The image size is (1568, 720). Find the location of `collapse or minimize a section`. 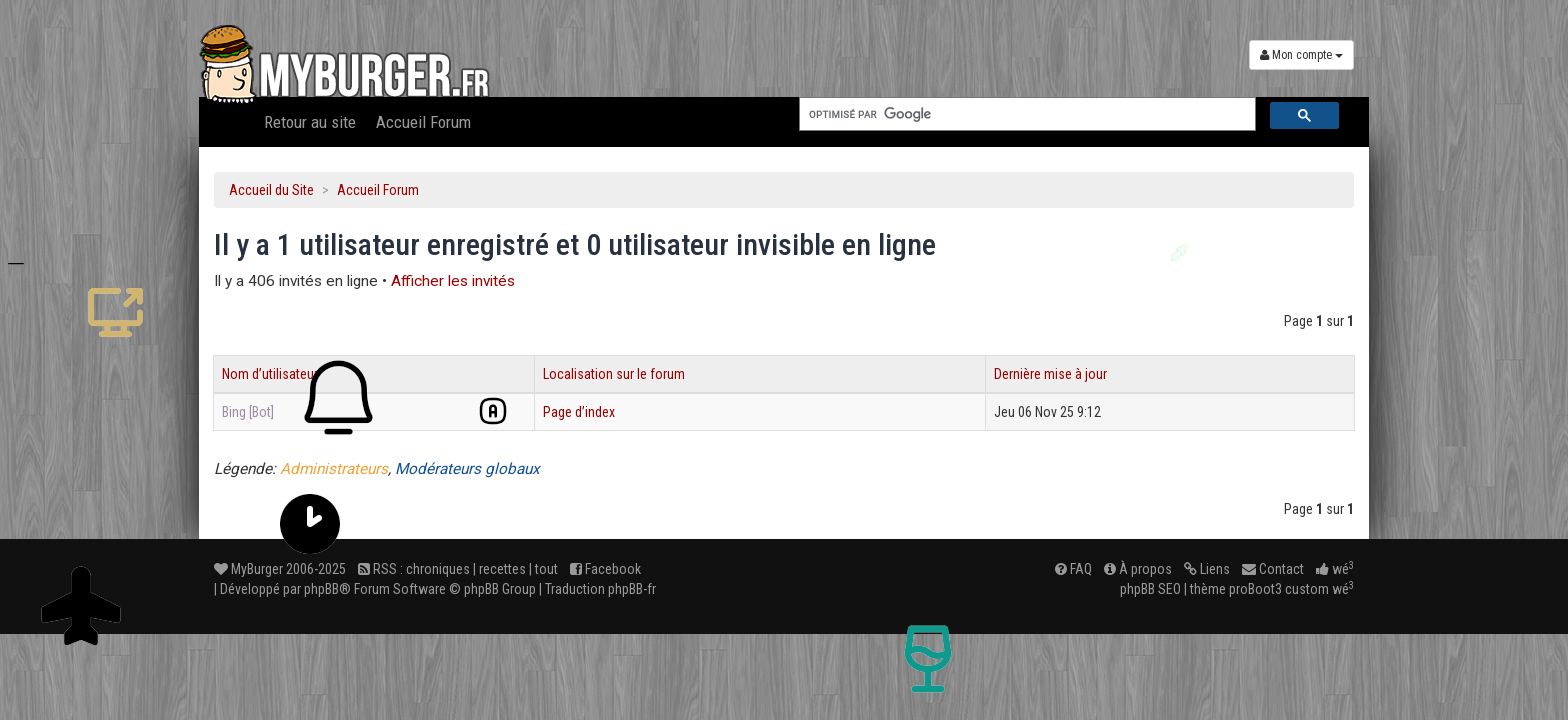

collapse or minimize a section is located at coordinates (16, 263).